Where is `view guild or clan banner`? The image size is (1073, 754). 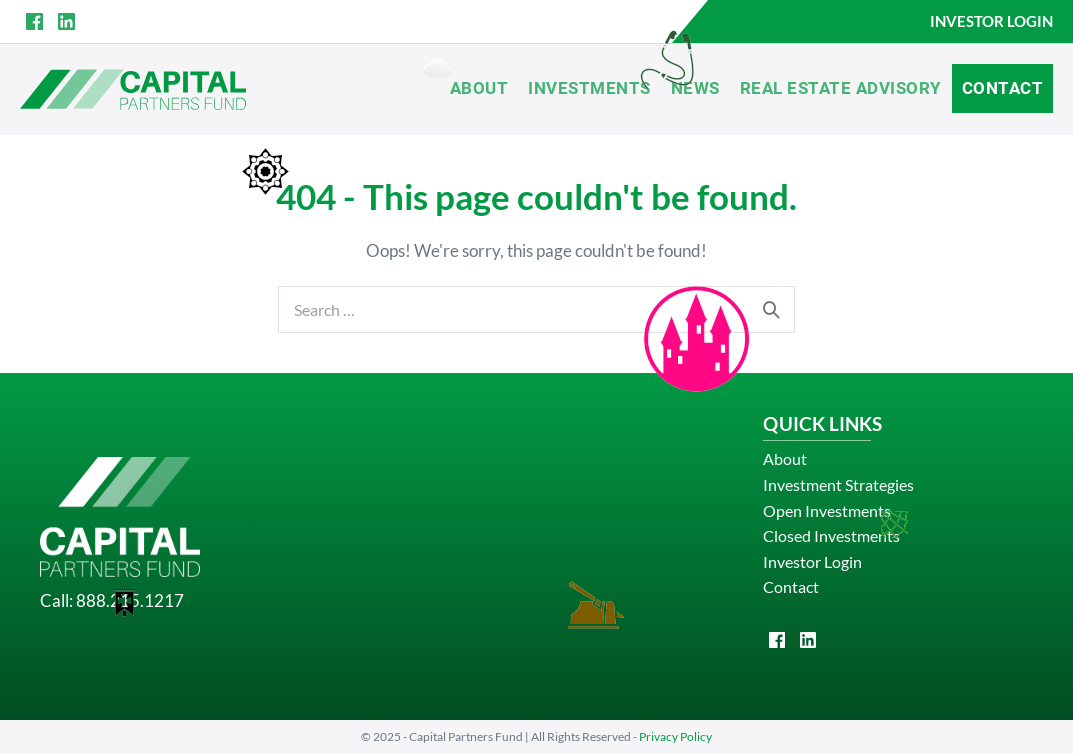 view guild or clan banner is located at coordinates (124, 600).